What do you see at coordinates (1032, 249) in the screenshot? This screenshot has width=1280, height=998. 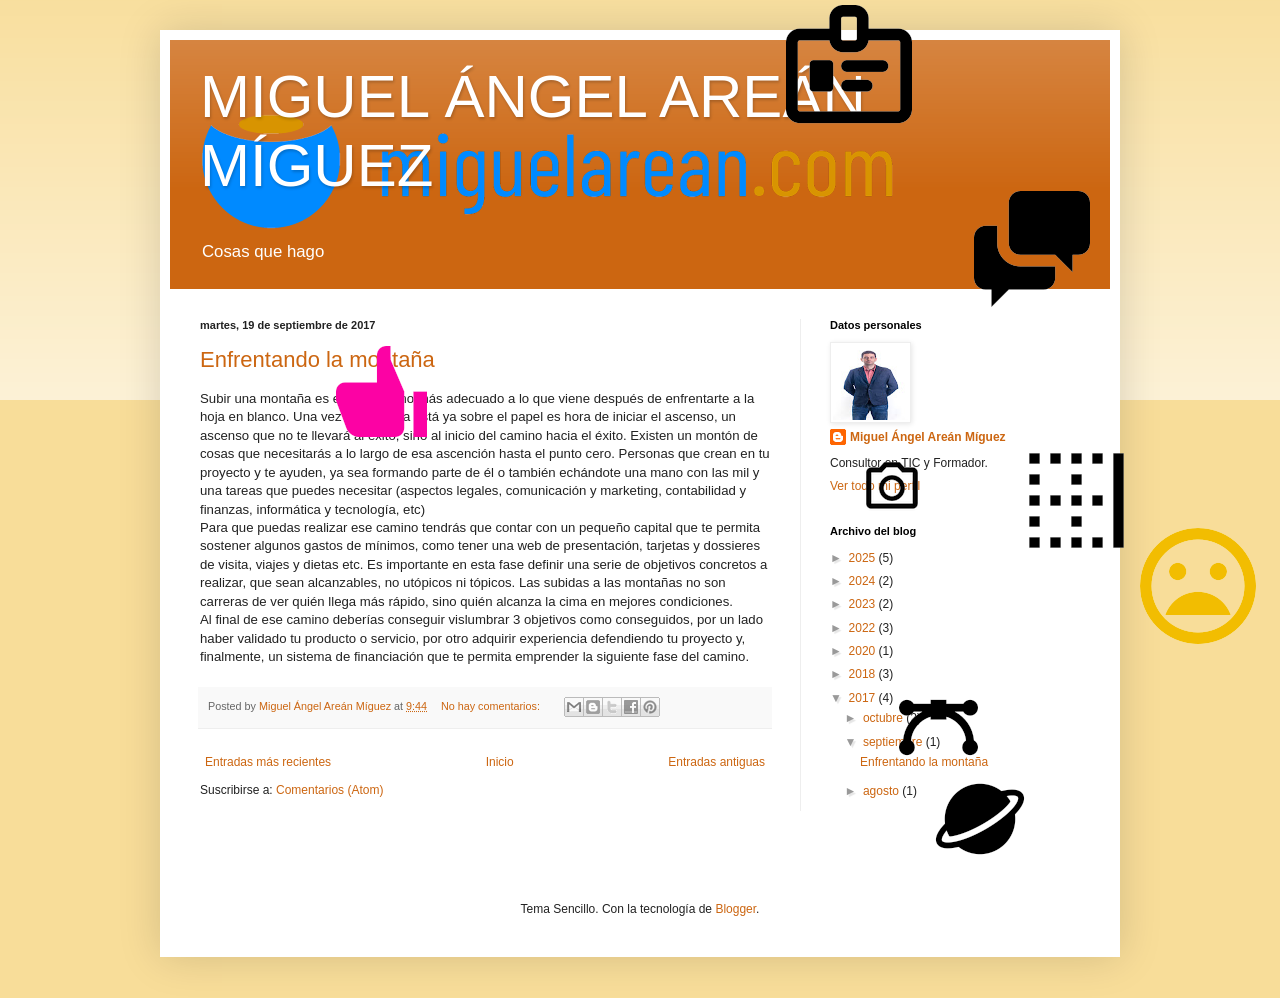 I see `open conversations or messages` at bounding box center [1032, 249].